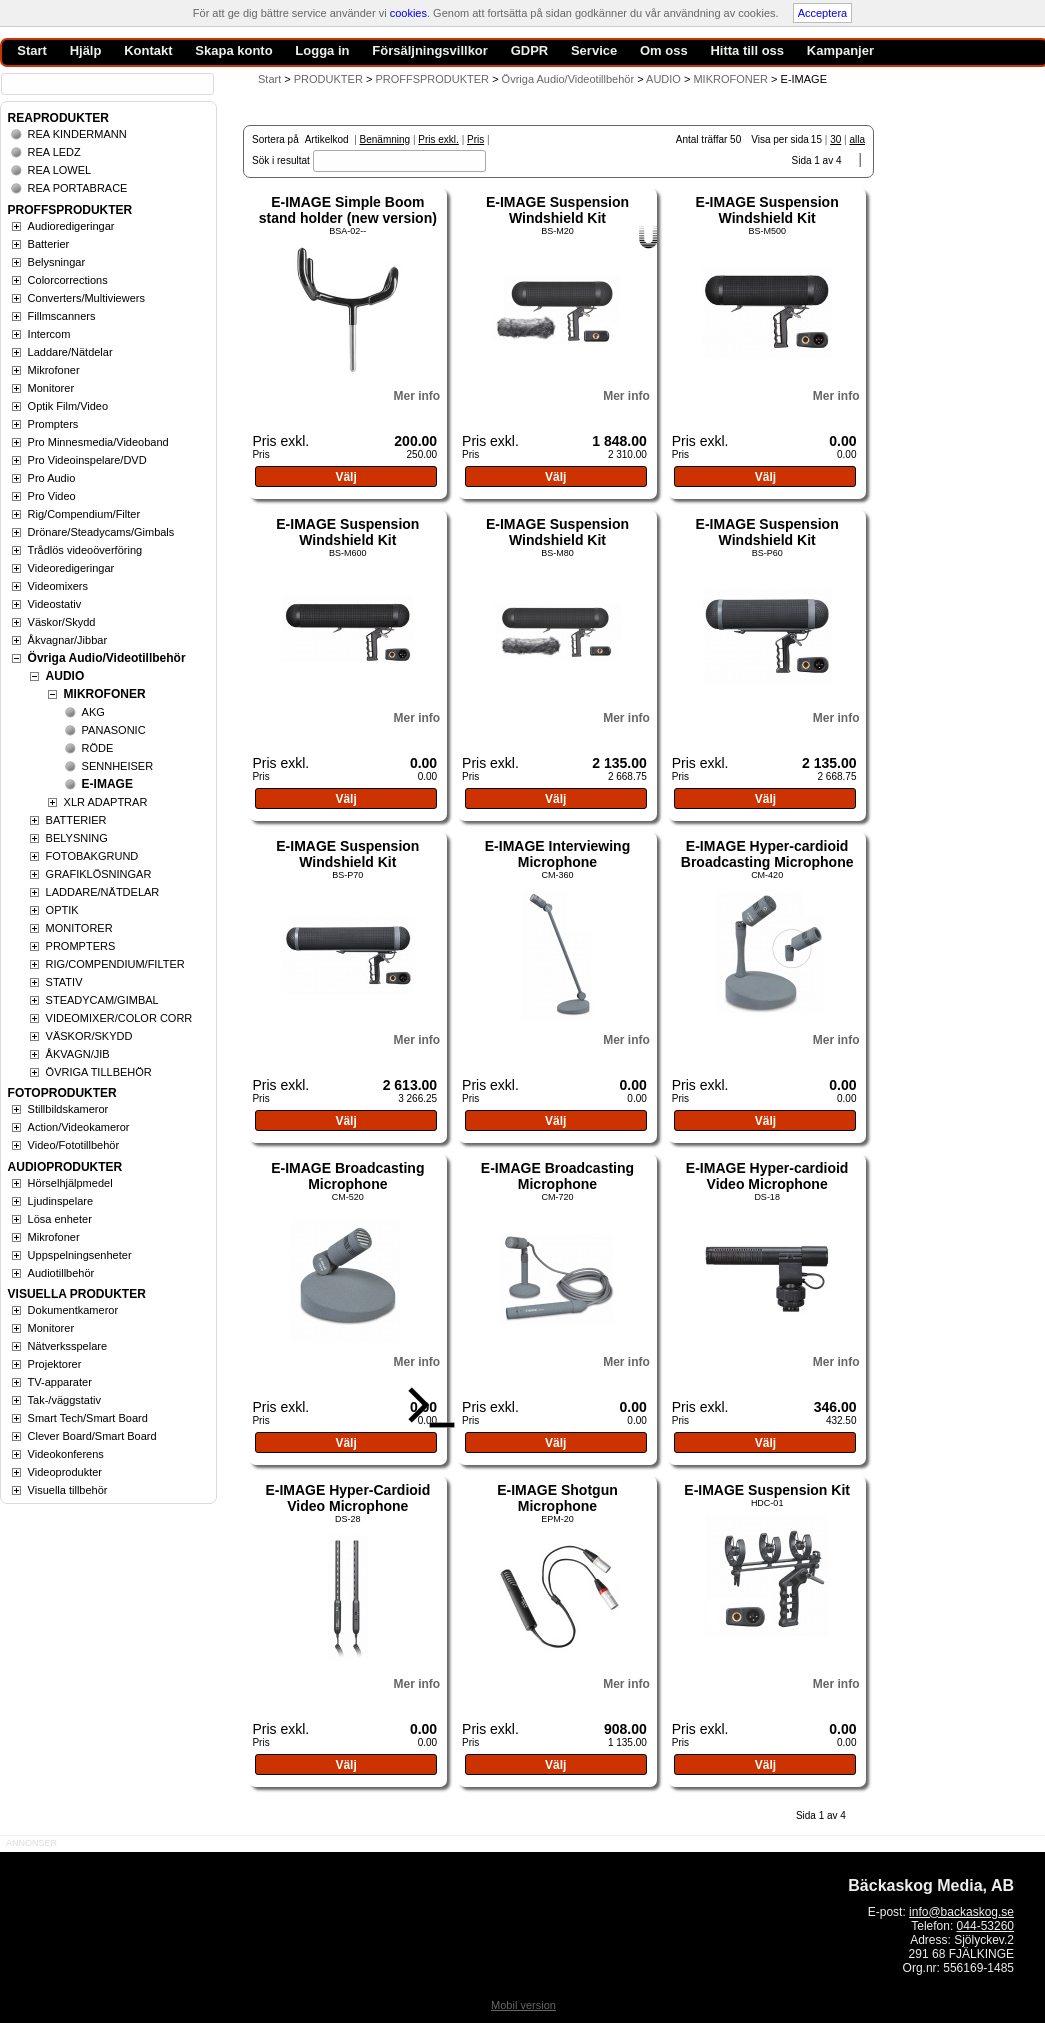  I want to click on uniregistry brand logo, so click(648, 237).